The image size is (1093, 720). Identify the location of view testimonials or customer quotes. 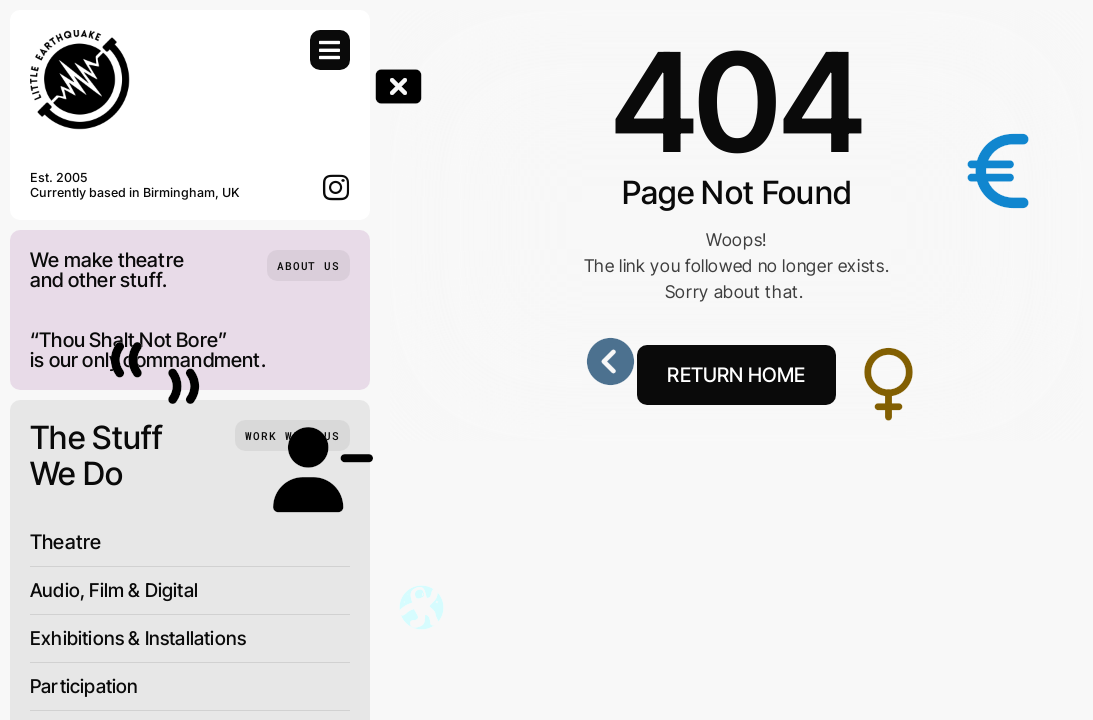
(155, 373).